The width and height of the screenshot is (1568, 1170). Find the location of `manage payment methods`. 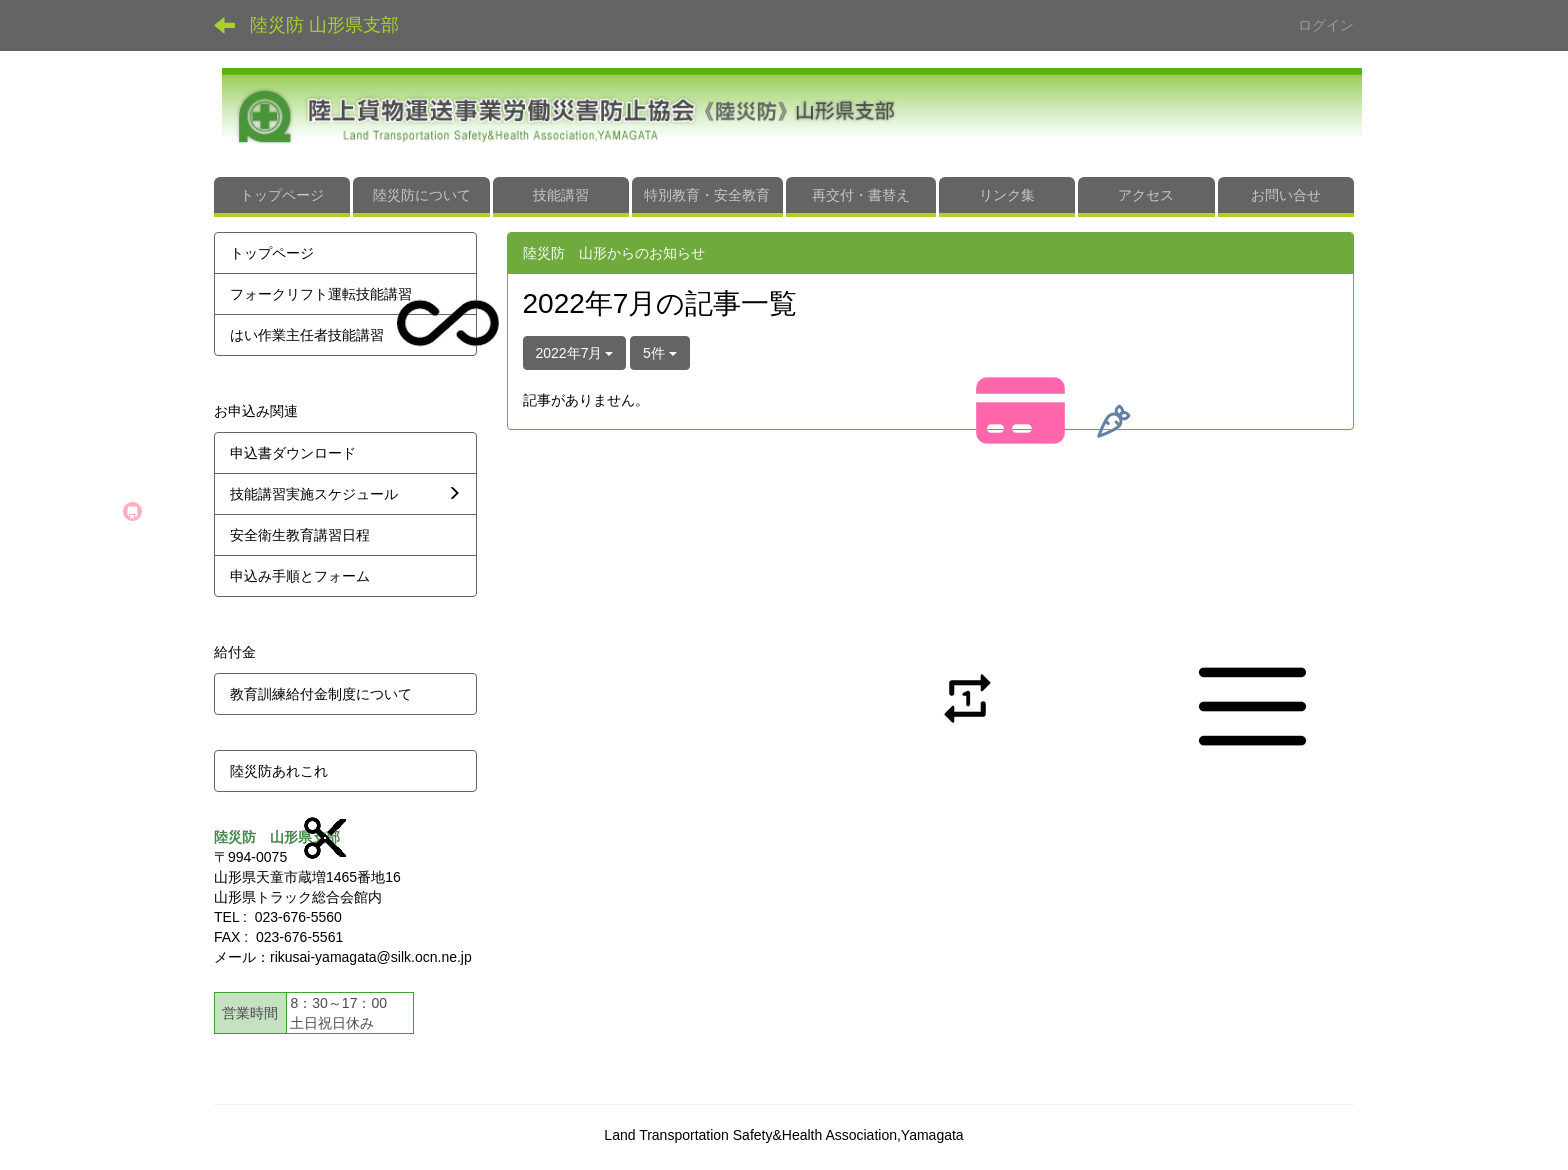

manage payment methods is located at coordinates (1020, 410).